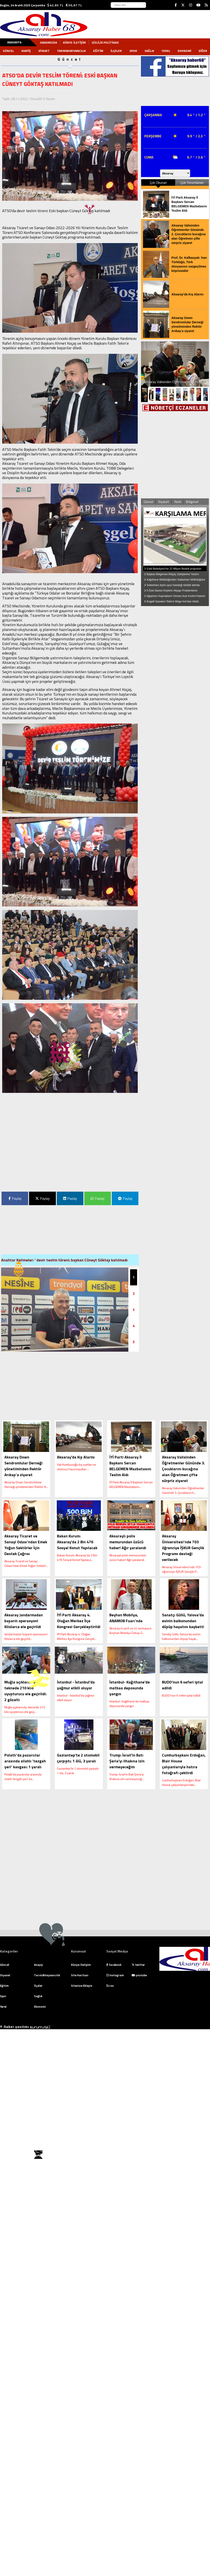 This screenshot has height=2576, width=210. I want to click on indicates a trap or hazard in gameplay, so click(90, 209).